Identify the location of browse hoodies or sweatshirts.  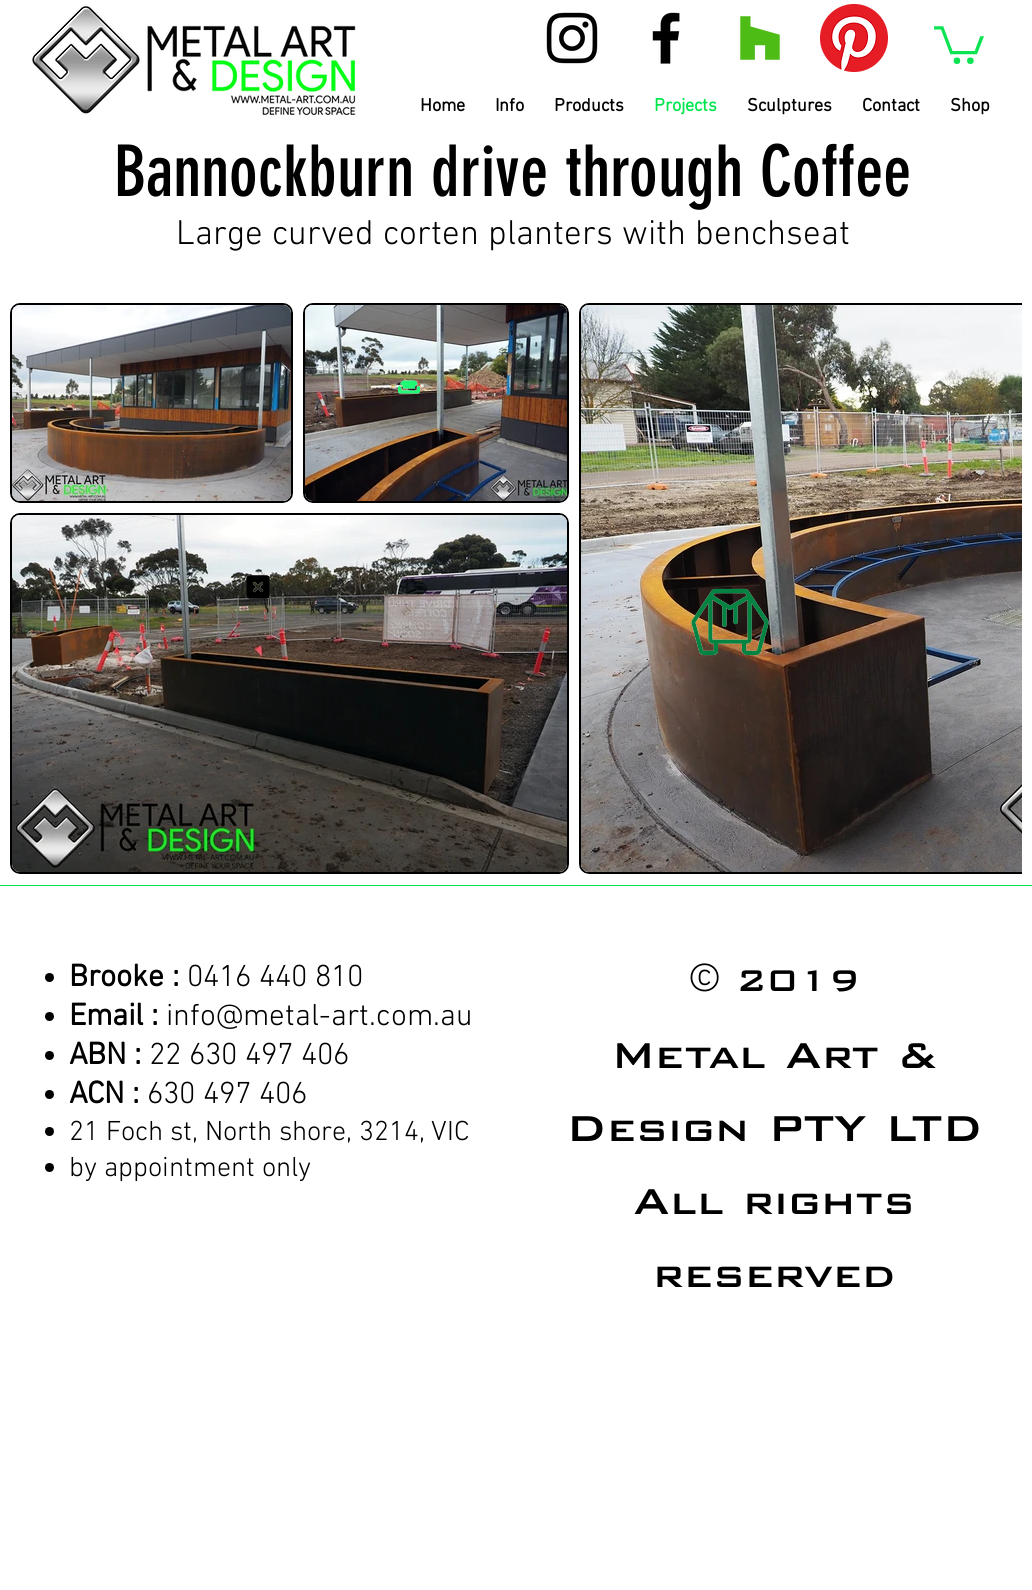
(730, 622).